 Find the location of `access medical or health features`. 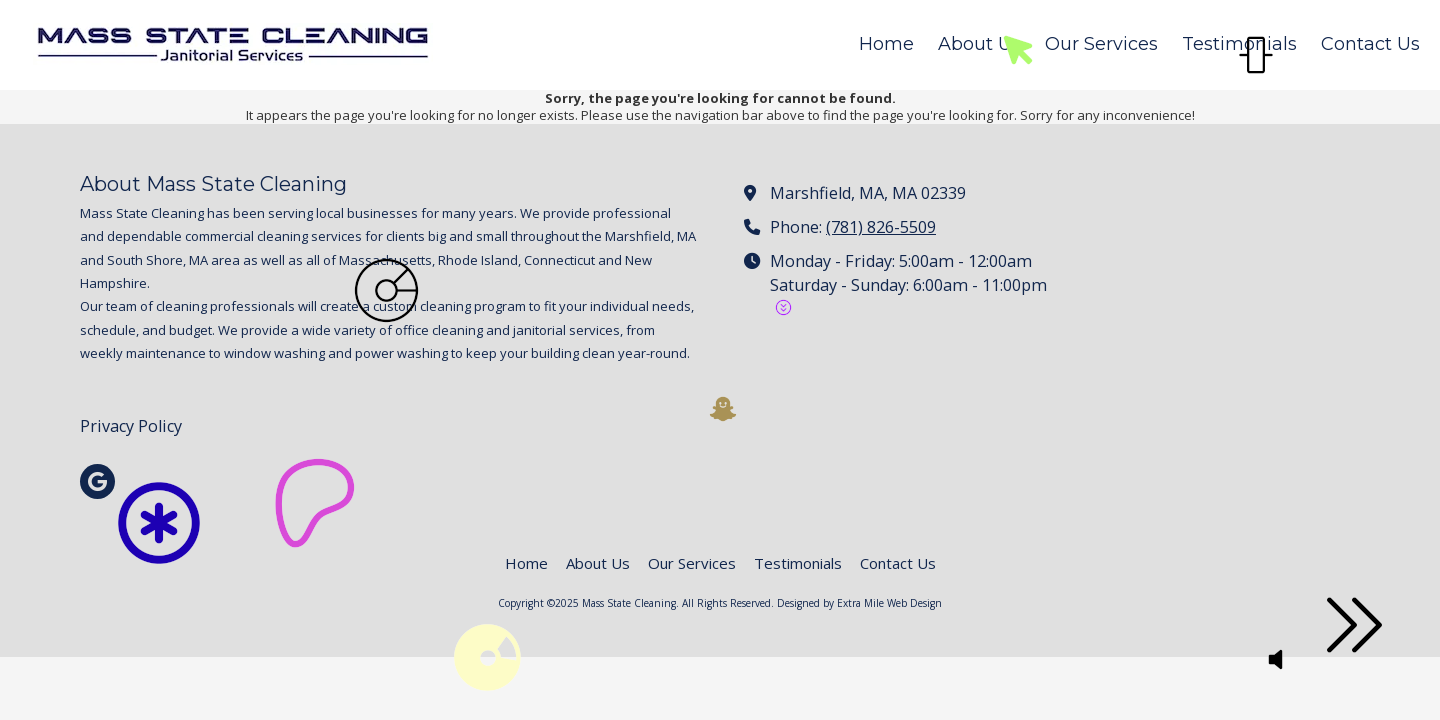

access medical or health features is located at coordinates (159, 523).